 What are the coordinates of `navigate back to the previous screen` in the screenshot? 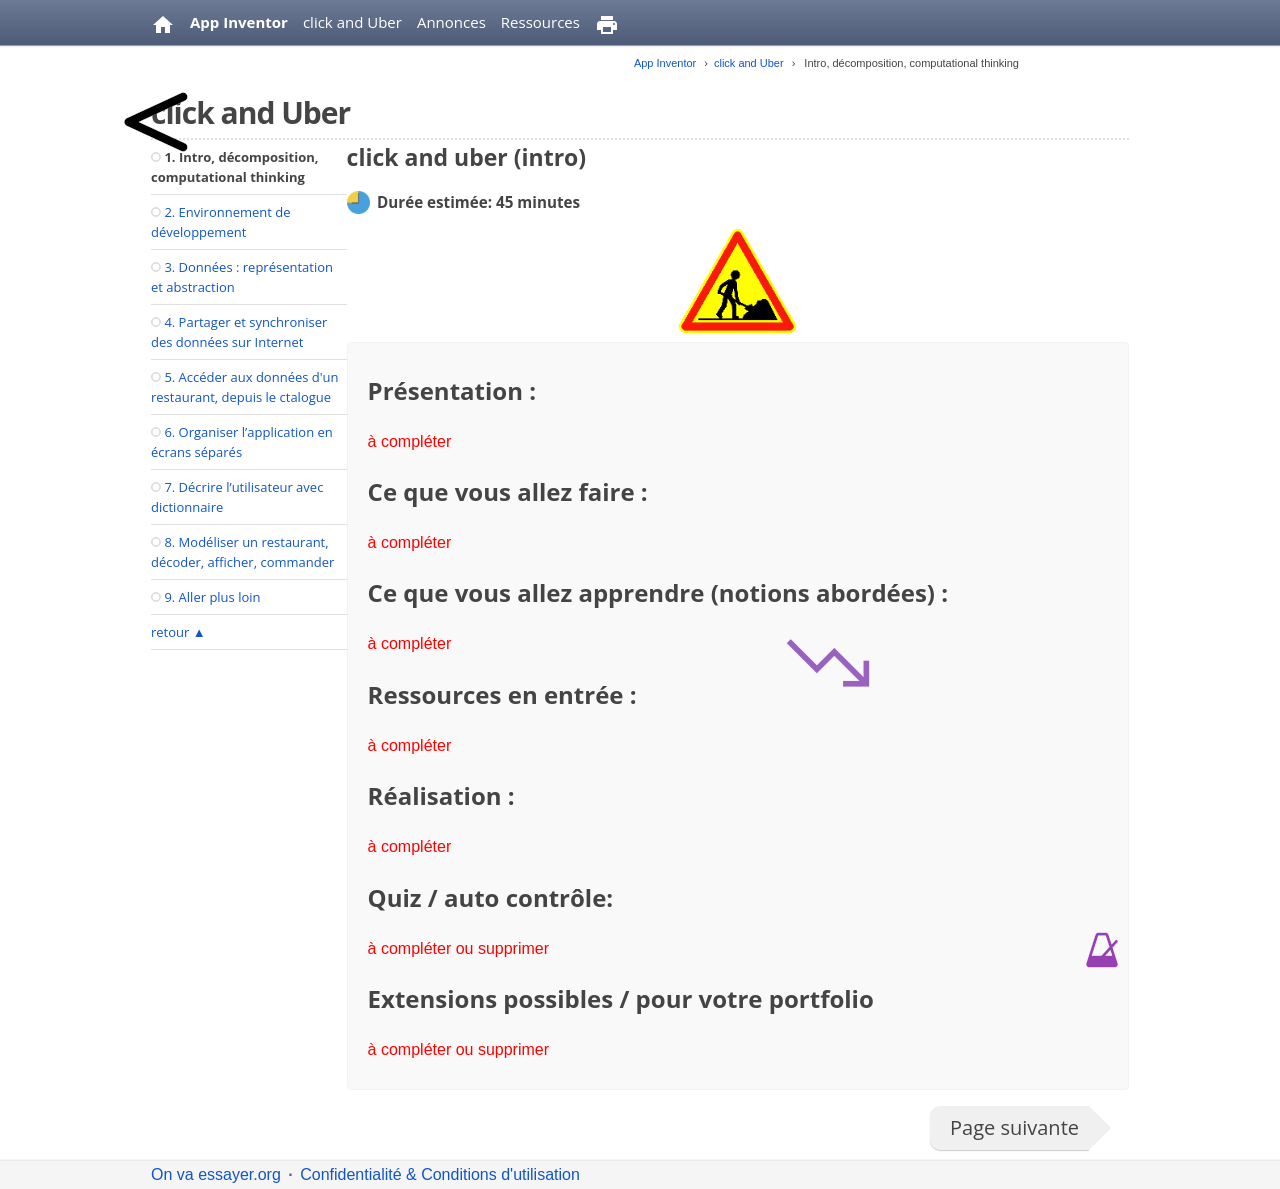 It's located at (158, 122).